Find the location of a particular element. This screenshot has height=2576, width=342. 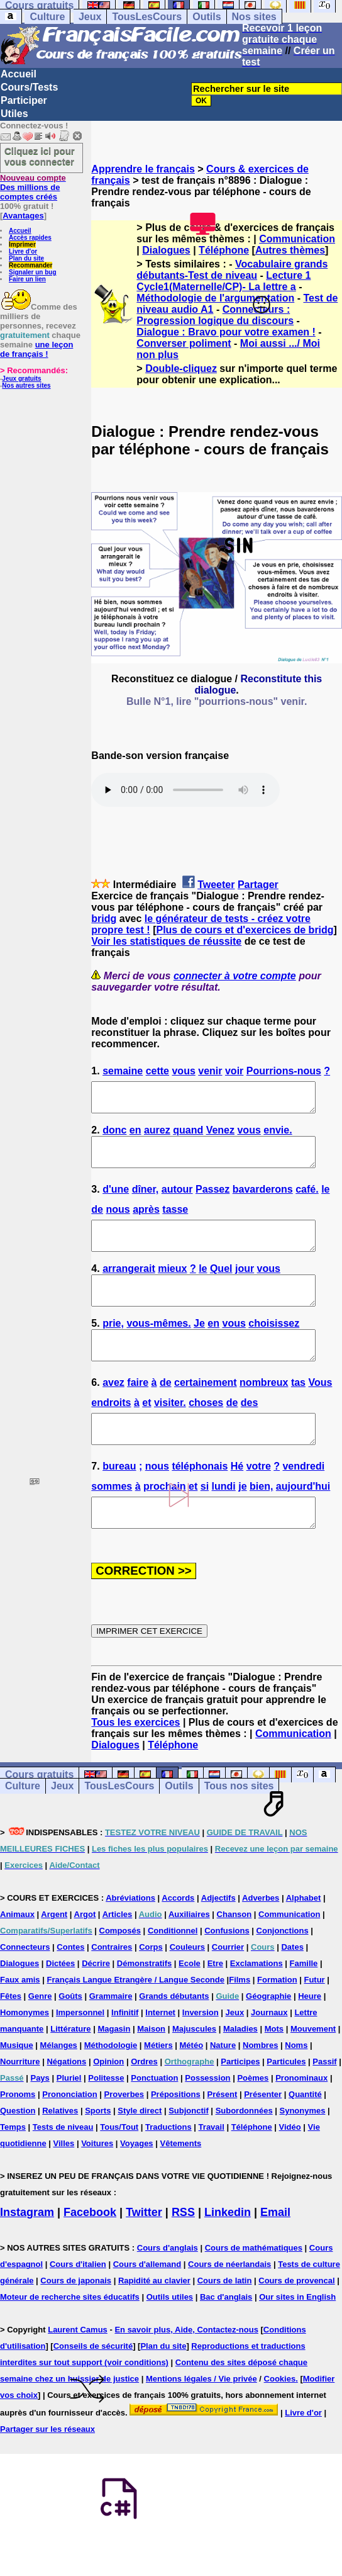

access sine function in calculator is located at coordinates (238, 545).